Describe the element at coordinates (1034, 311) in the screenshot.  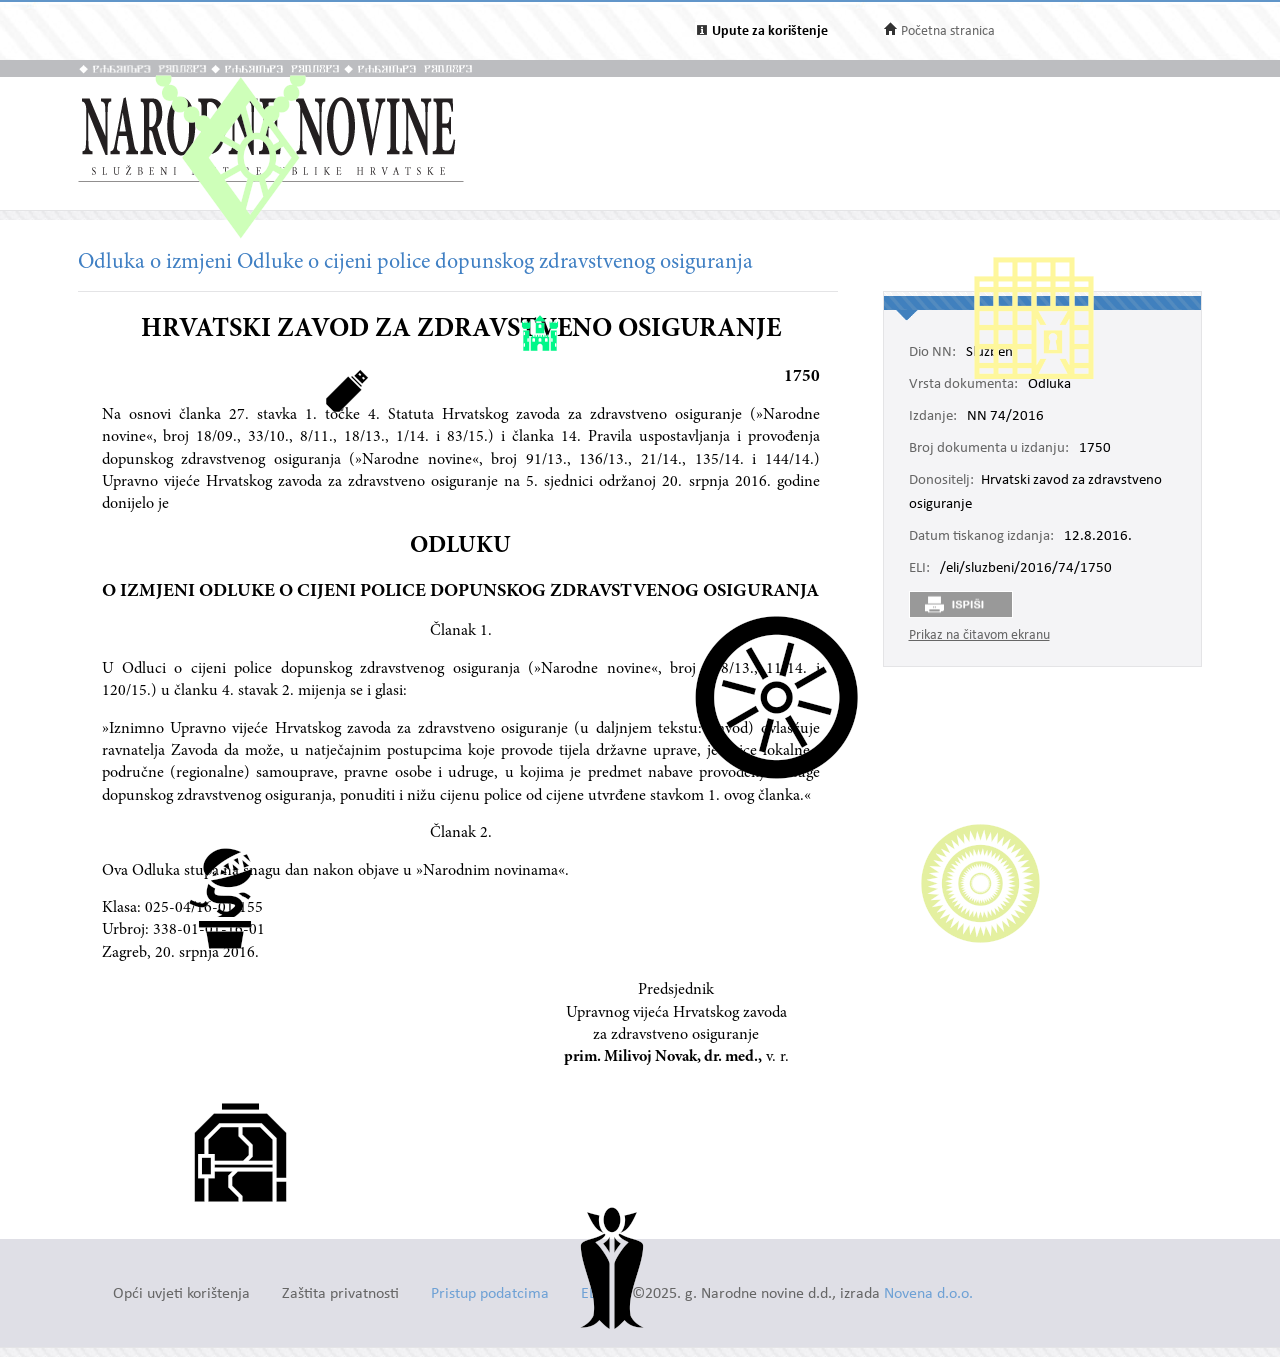
I see `indicates a trapped or captured state` at that location.